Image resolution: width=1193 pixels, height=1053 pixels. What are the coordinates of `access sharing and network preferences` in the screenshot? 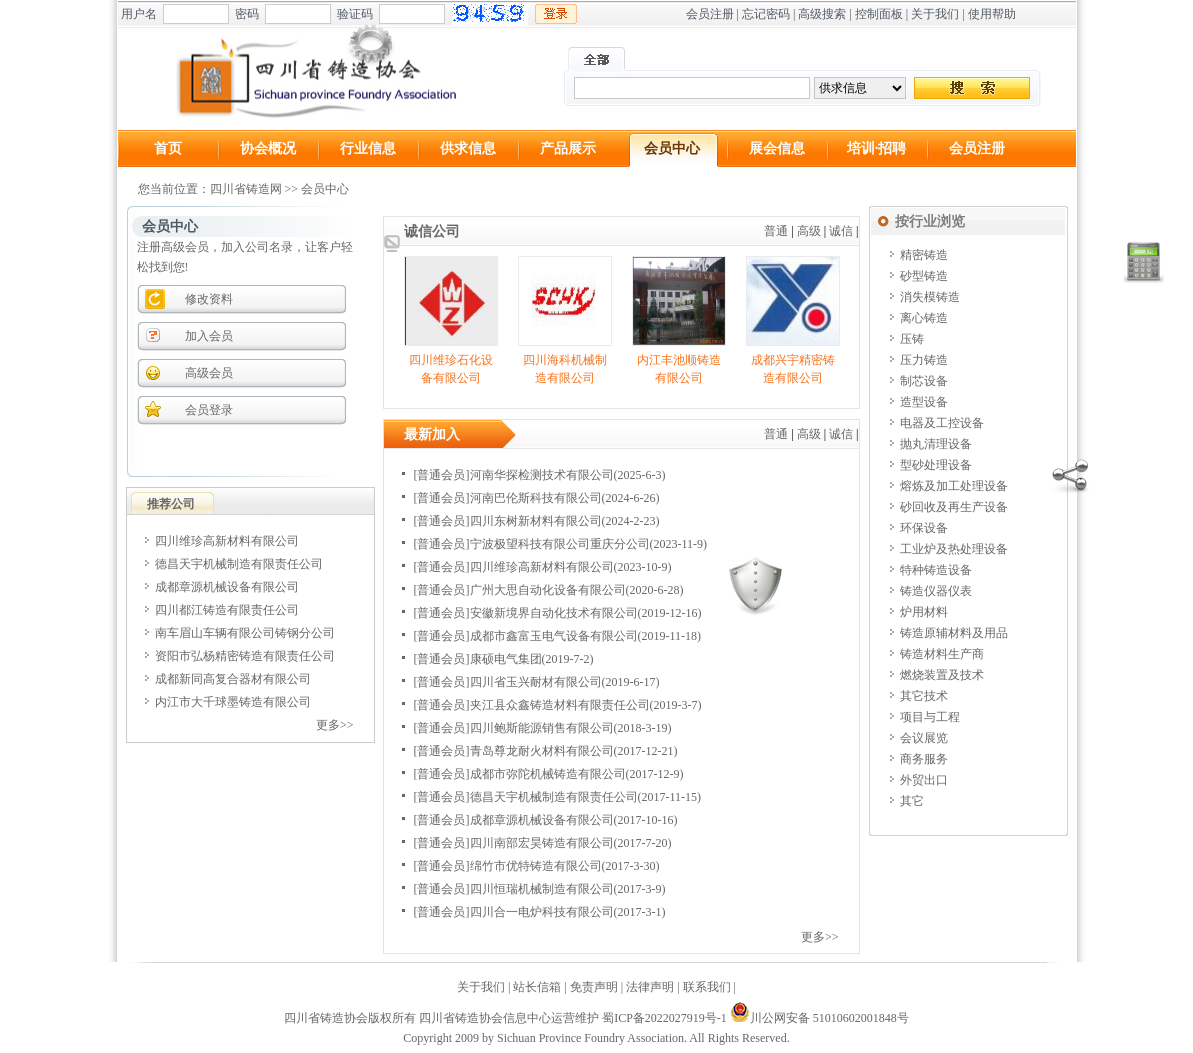 It's located at (1069, 473).